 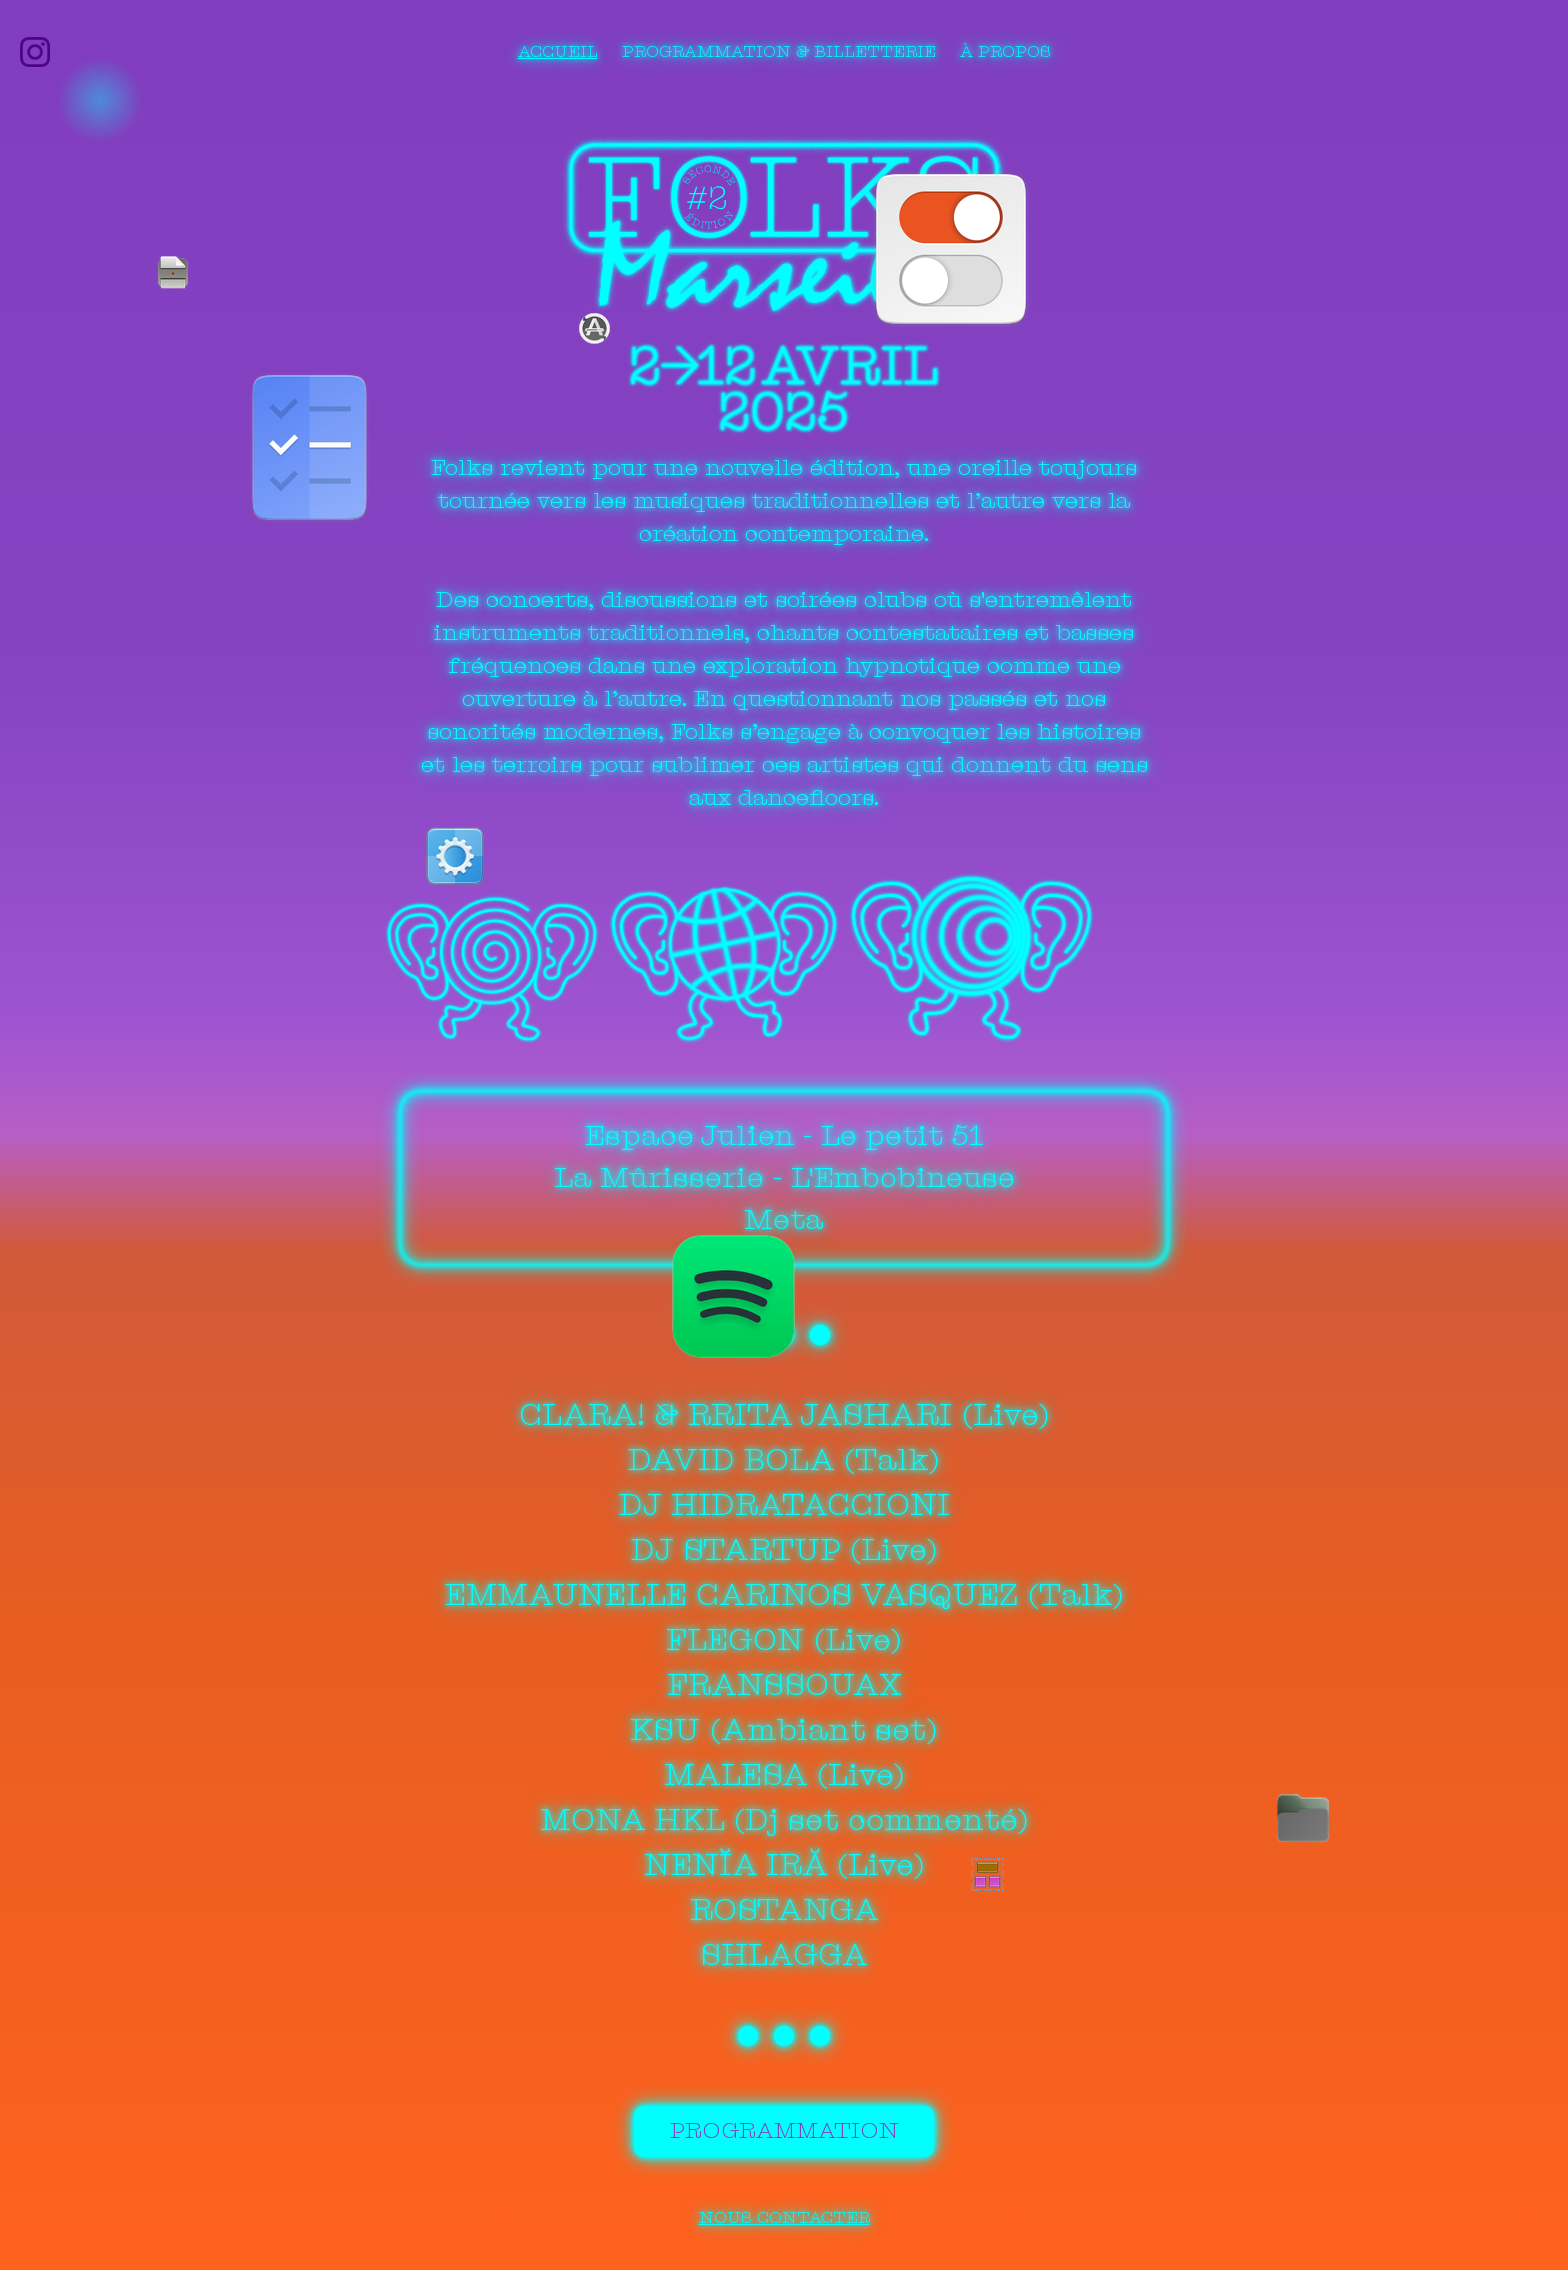 What do you see at coordinates (1303, 1818) in the screenshot?
I see `drop files here to add to folder` at bounding box center [1303, 1818].